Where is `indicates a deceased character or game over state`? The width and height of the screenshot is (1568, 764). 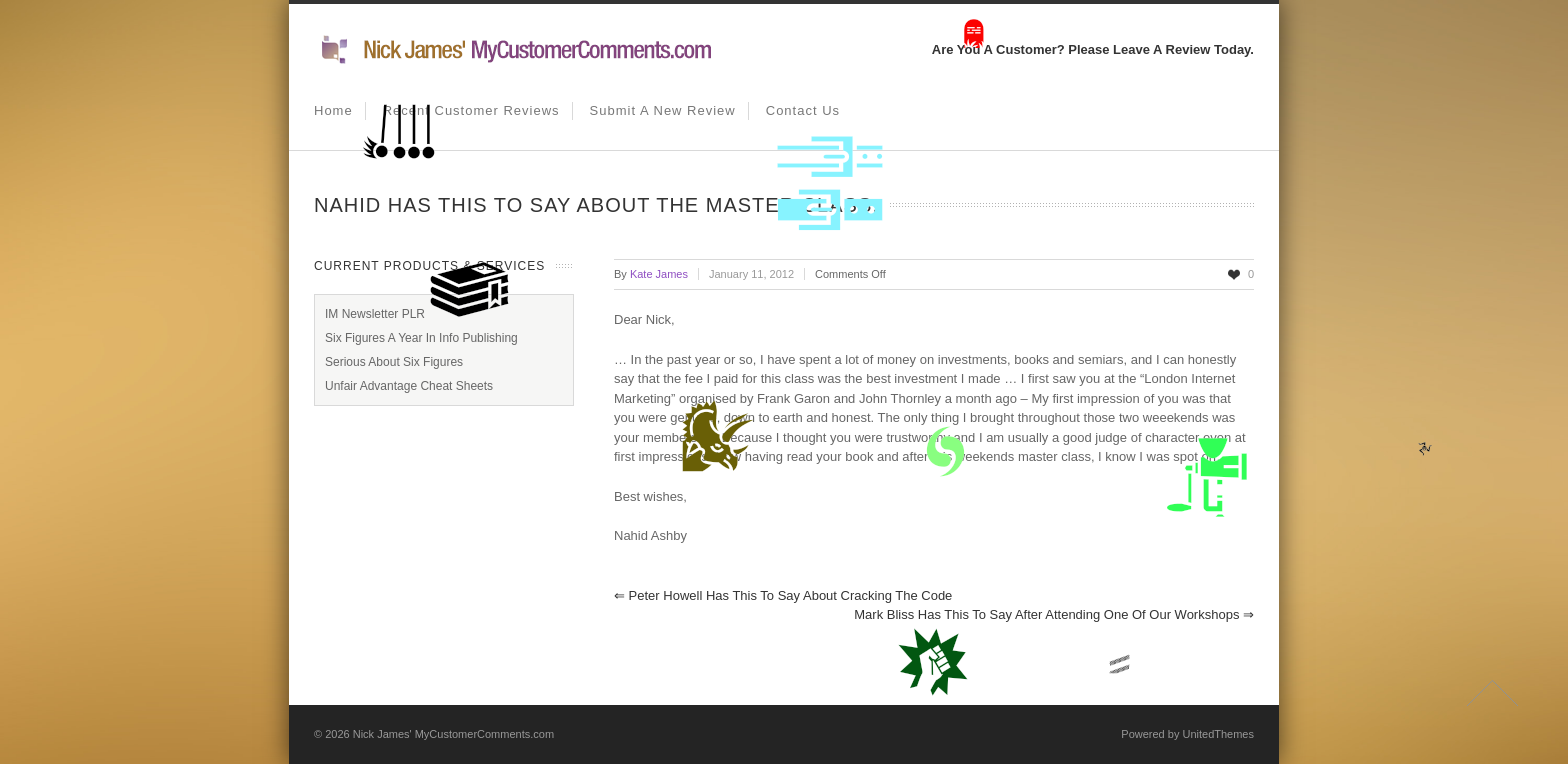 indicates a deceased character or game over state is located at coordinates (974, 34).